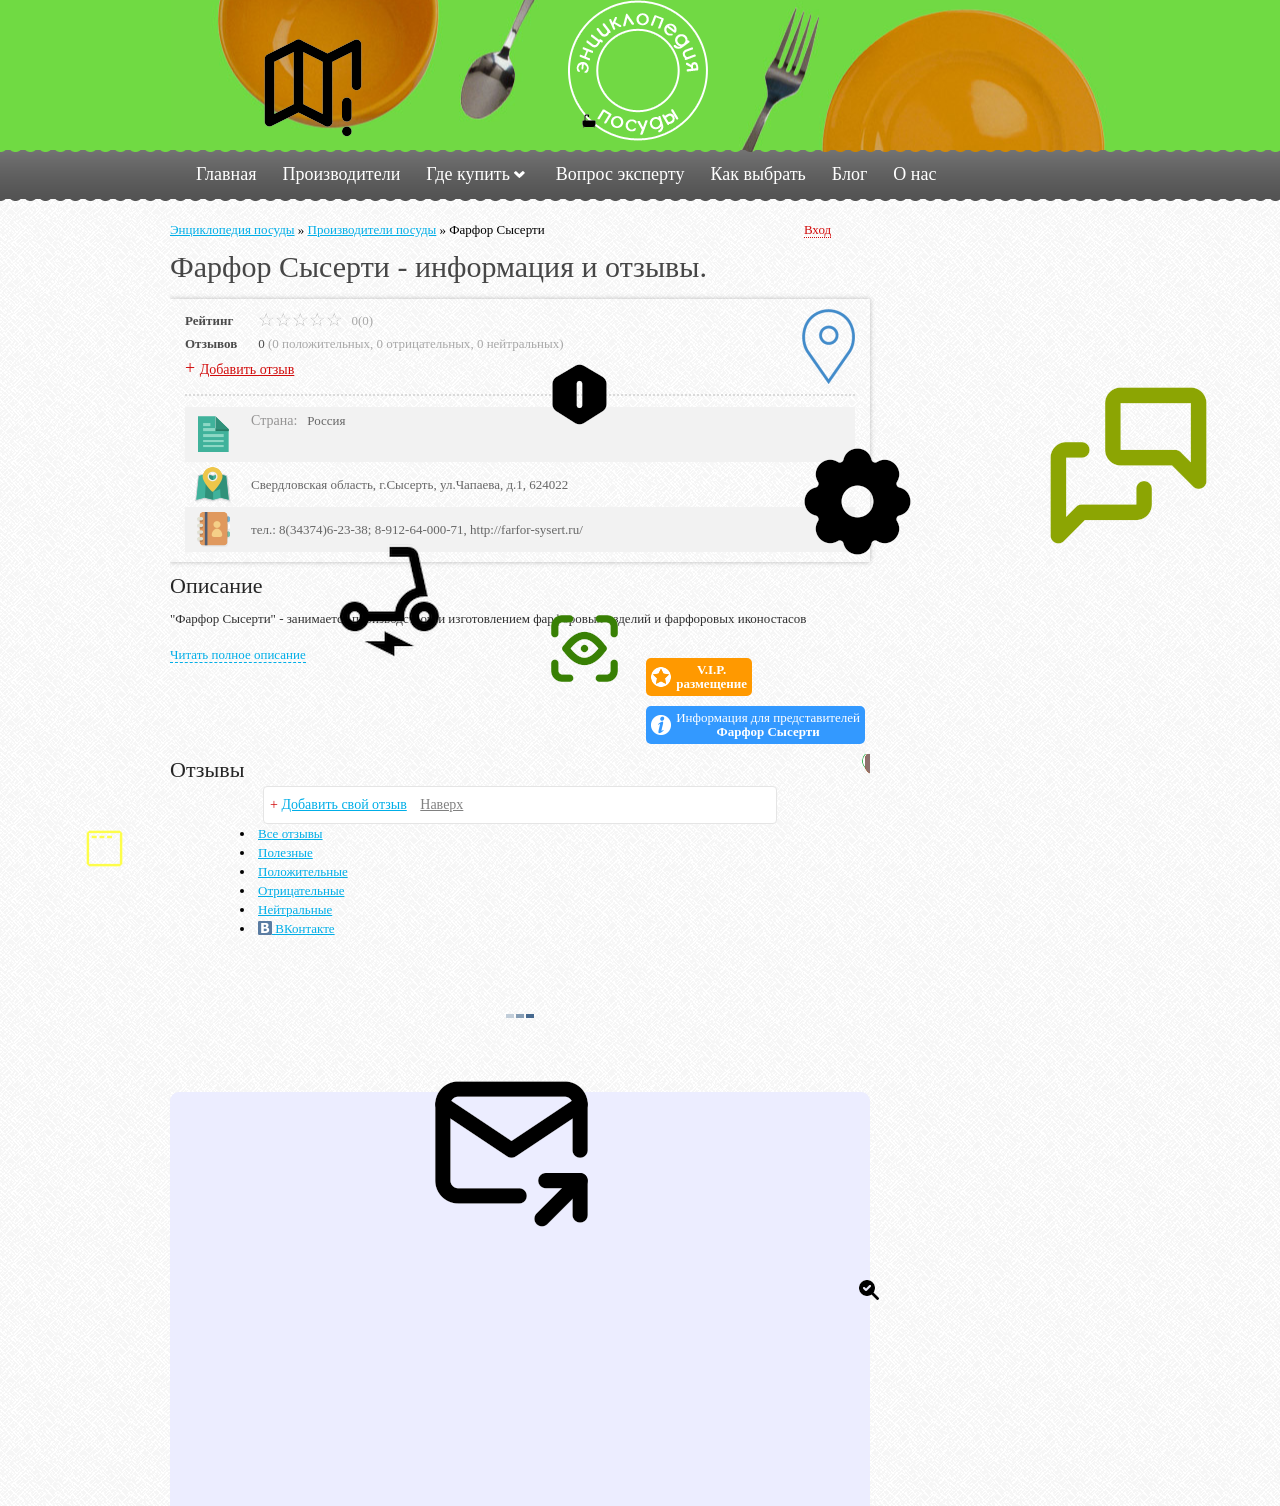  What do you see at coordinates (1128, 465) in the screenshot?
I see `open messages or conversations` at bounding box center [1128, 465].